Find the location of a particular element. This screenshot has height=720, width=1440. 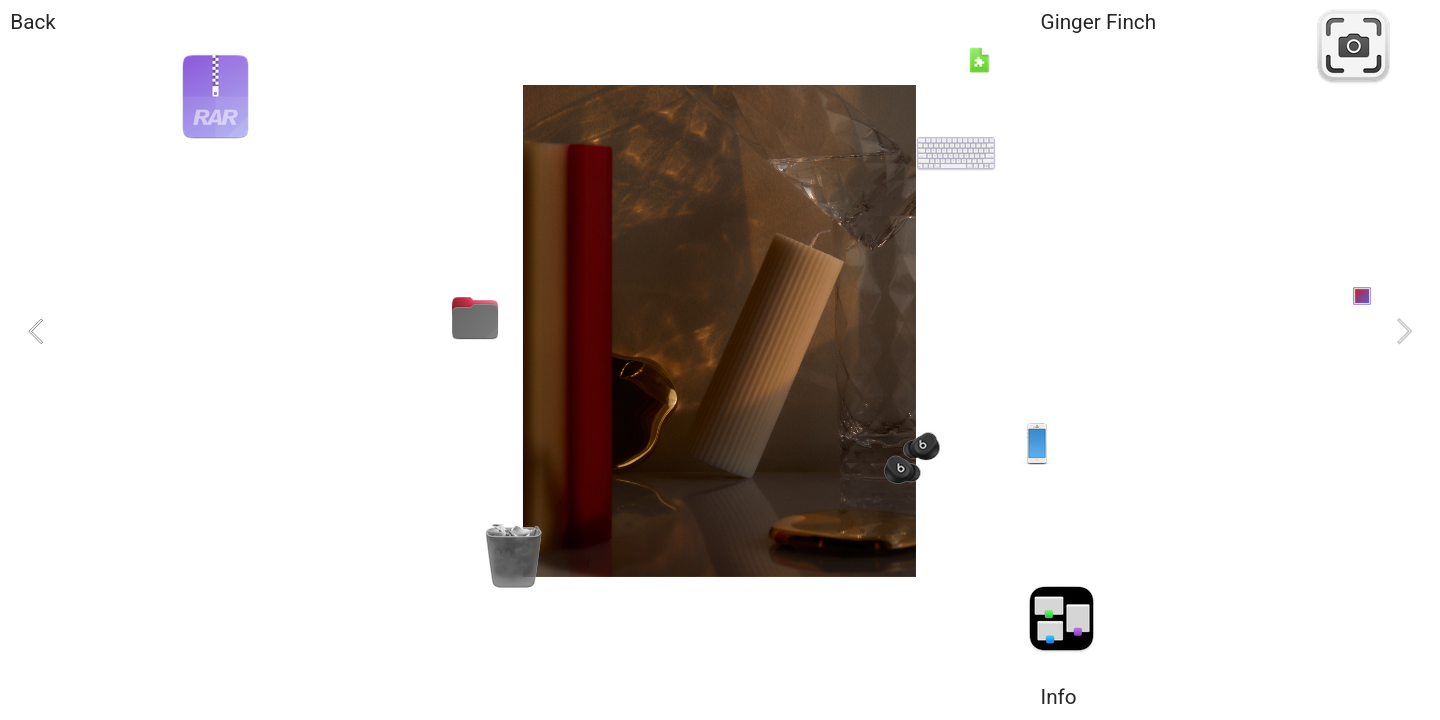

a compressed RAR archive file is located at coordinates (215, 96).